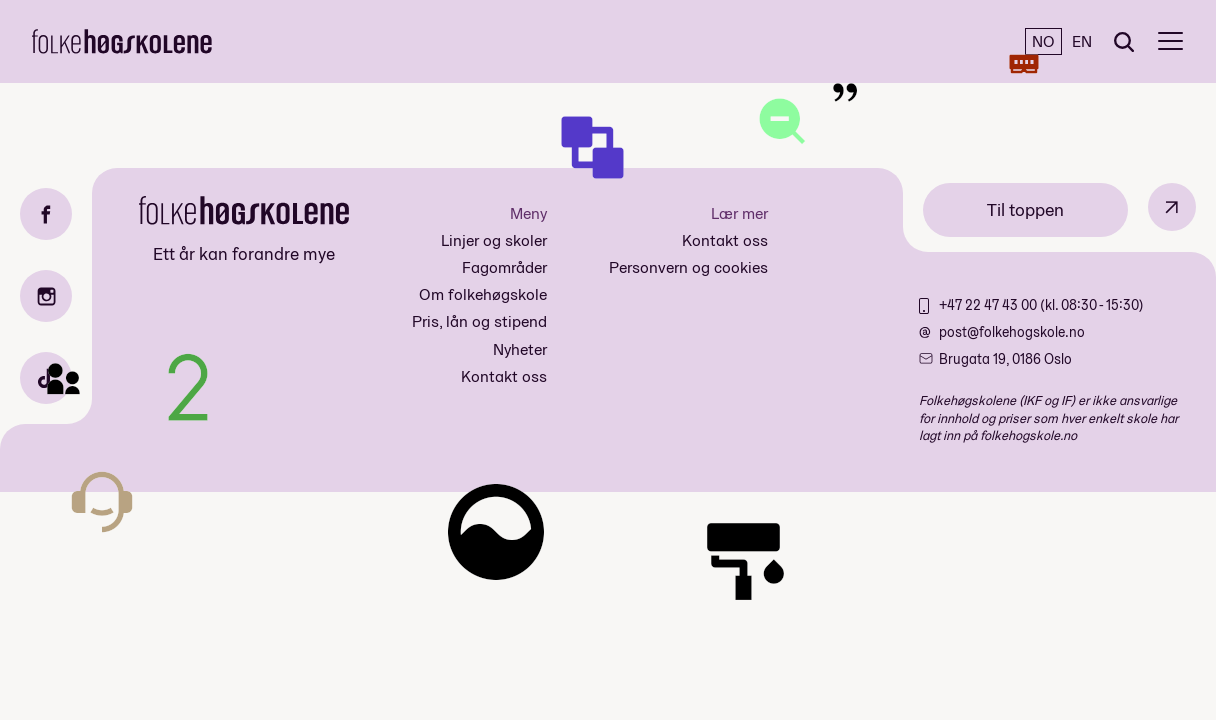  Describe the element at coordinates (592, 147) in the screenshot. I see `send selected object to back of layer stack` at that location.